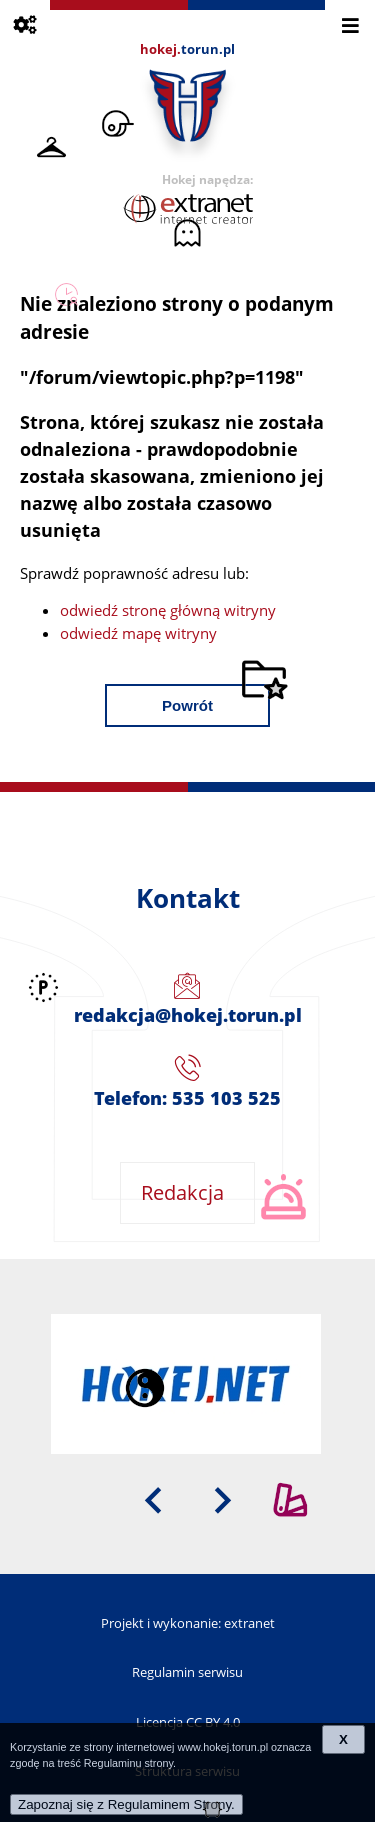 The image size is (375, 1822). Describe the element at coordinates (51, 148) in the screenshot. I see `access wardrobe or clothing options` at that location.